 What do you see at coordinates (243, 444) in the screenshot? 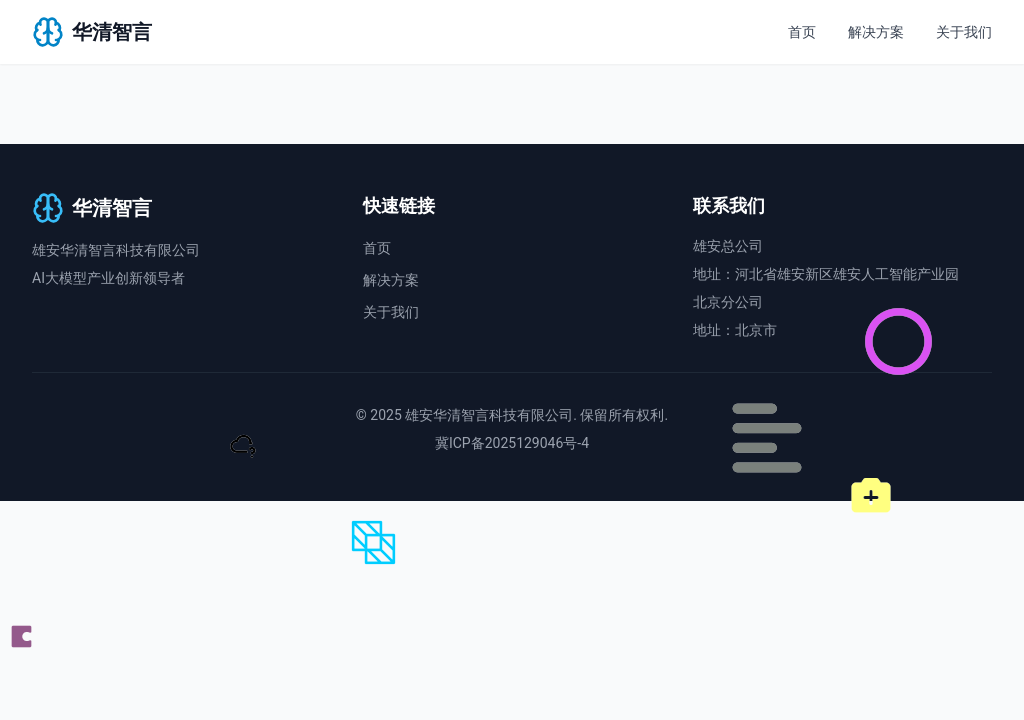
I see `cloud storage help or support` at bounding box center [243, 444].